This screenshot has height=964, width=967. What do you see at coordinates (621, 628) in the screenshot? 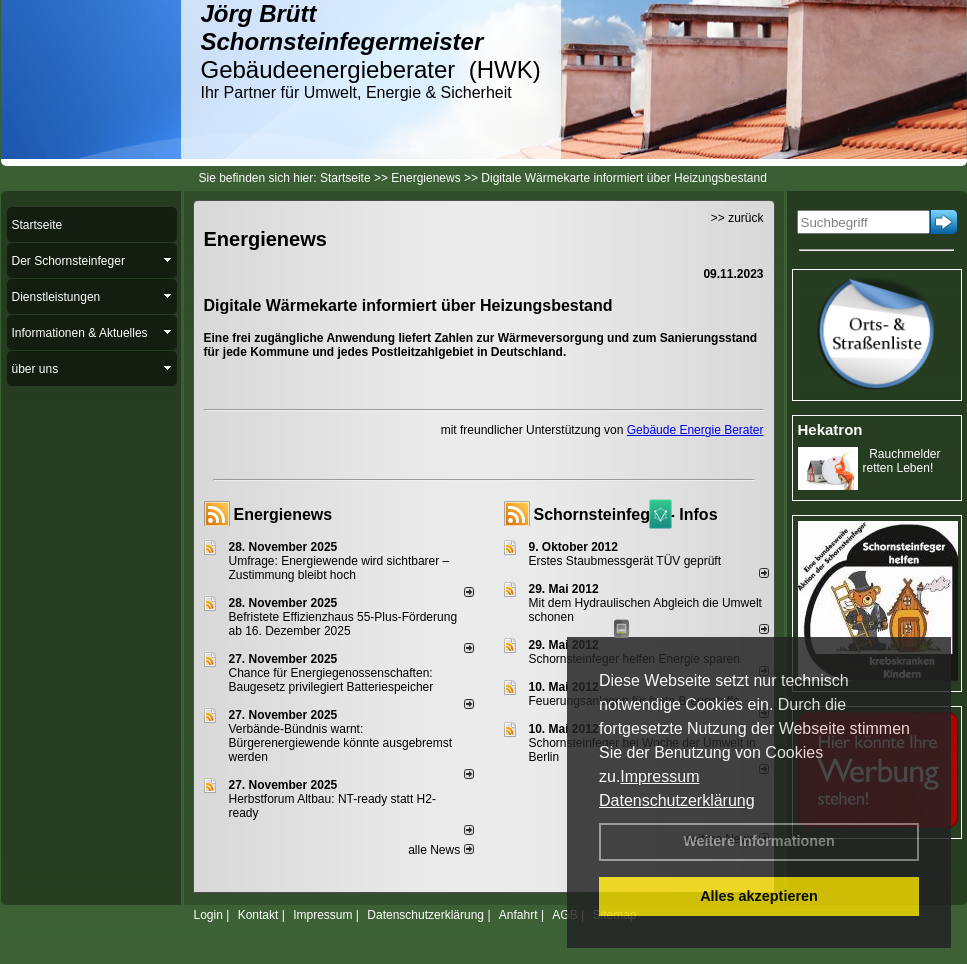
I see `a ROM file or cartridge-based game image` at bounding box center [621, 628].